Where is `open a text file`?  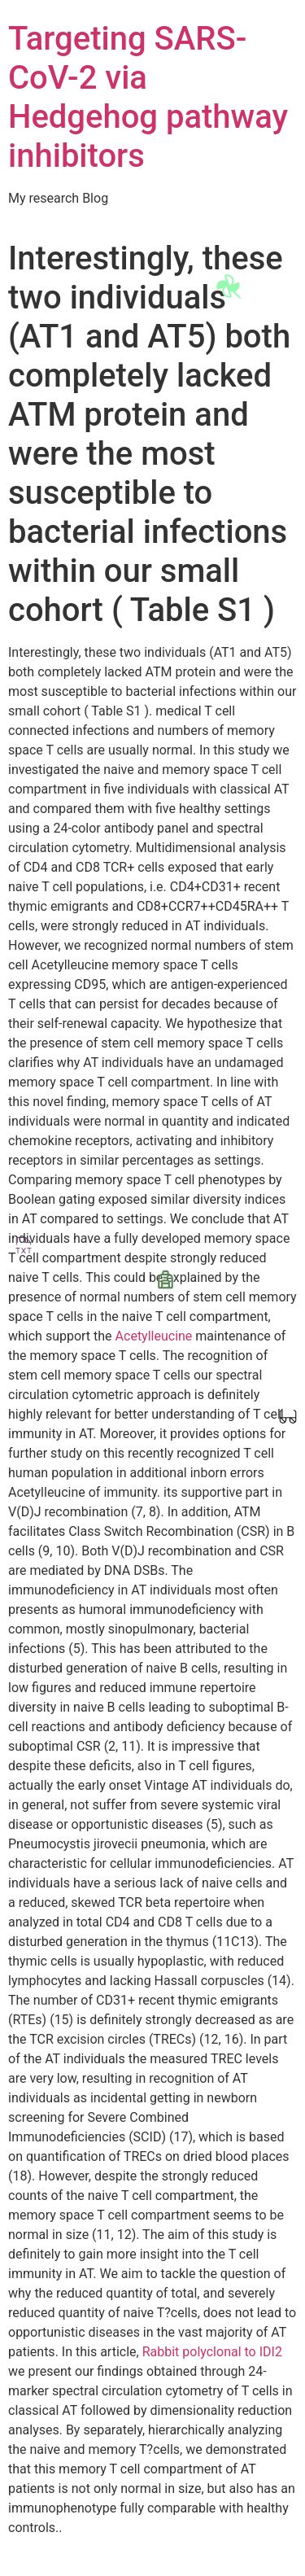 open a text file is located at coordinates (24, 1246).